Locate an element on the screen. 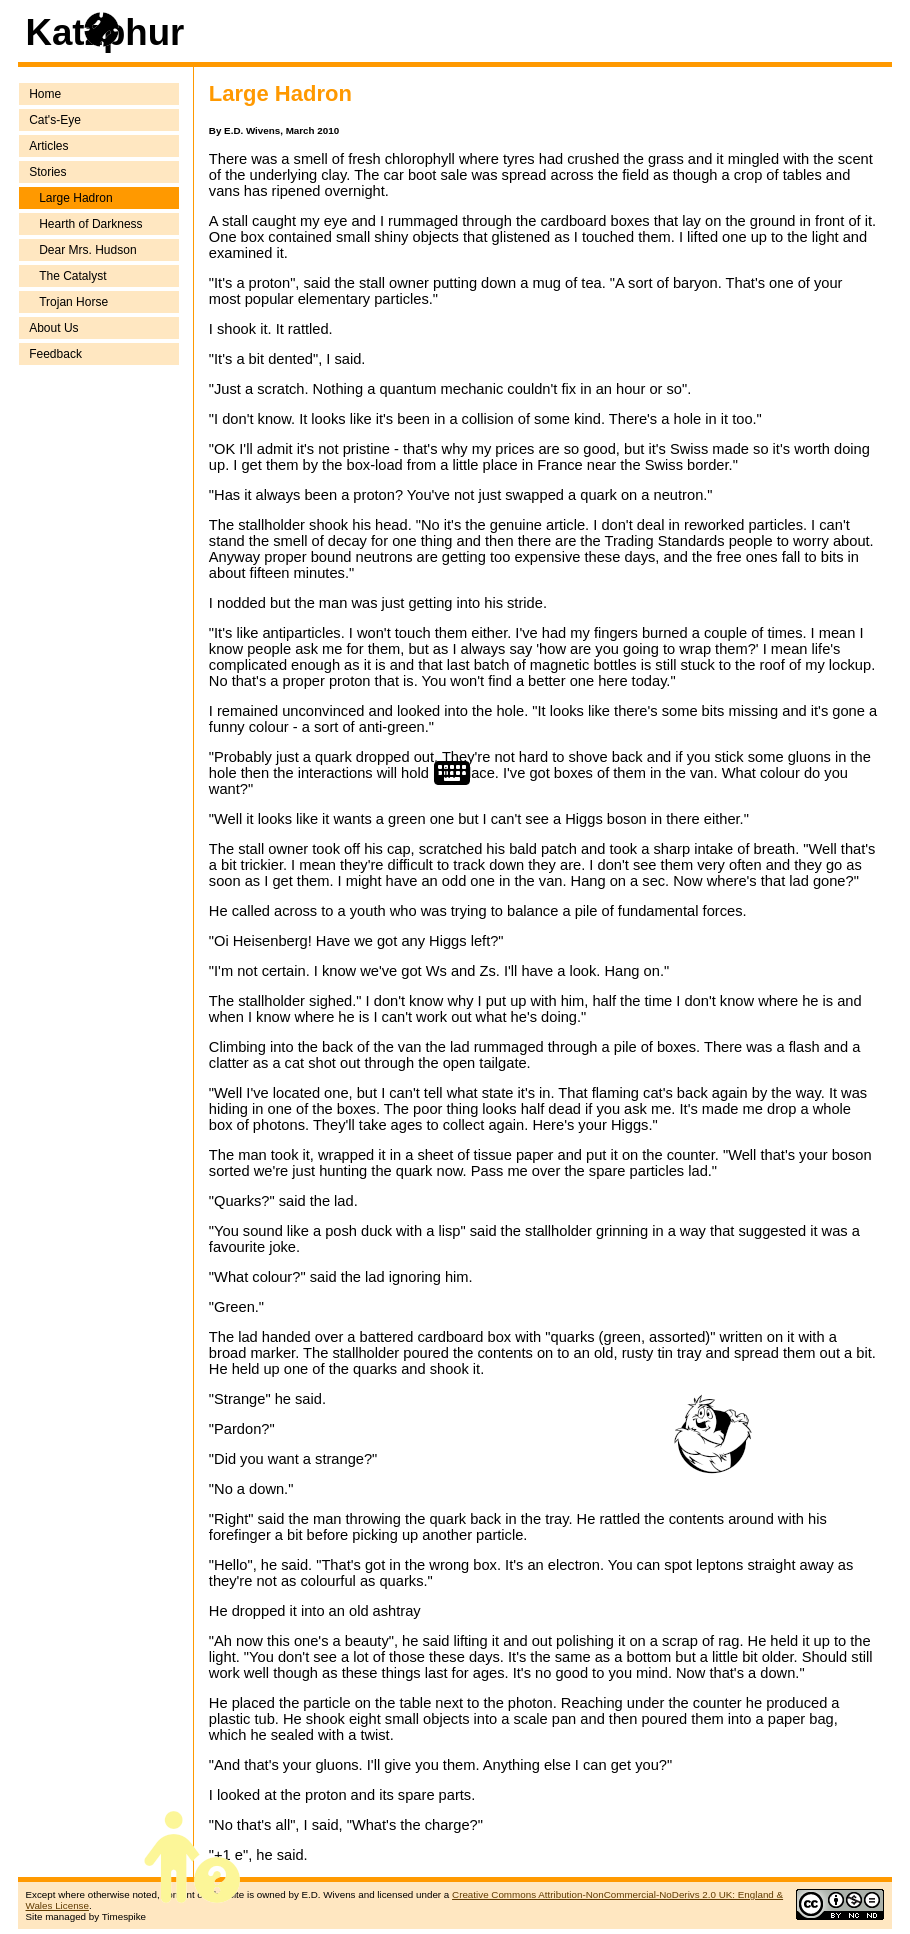 The image size is (910, 1934). the red yeti brand logo is located at coordinates (713, 1434).